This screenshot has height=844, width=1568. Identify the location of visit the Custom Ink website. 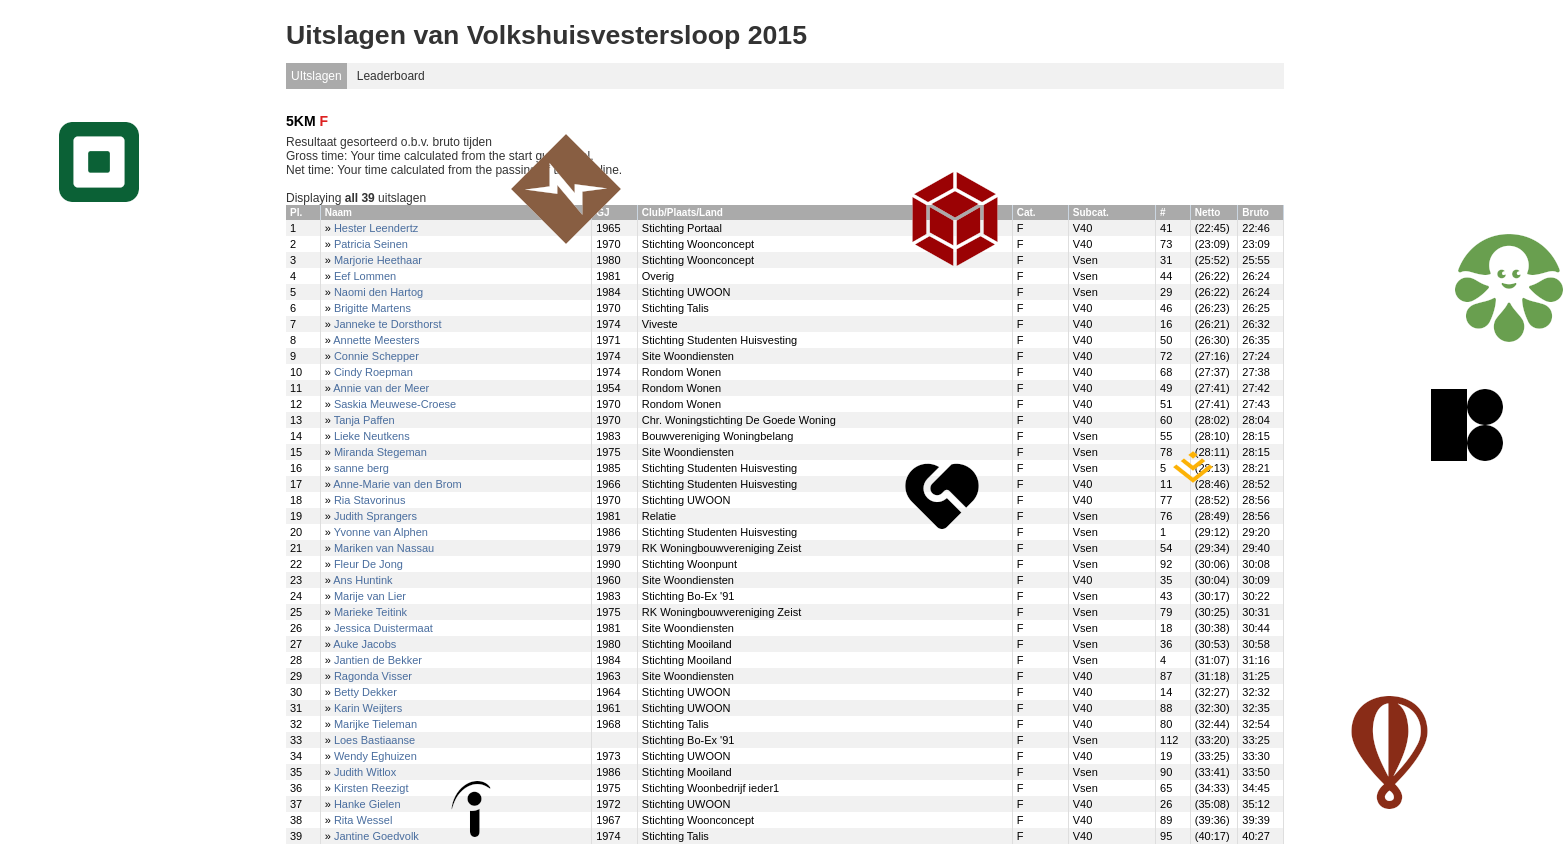
(1509, 288).